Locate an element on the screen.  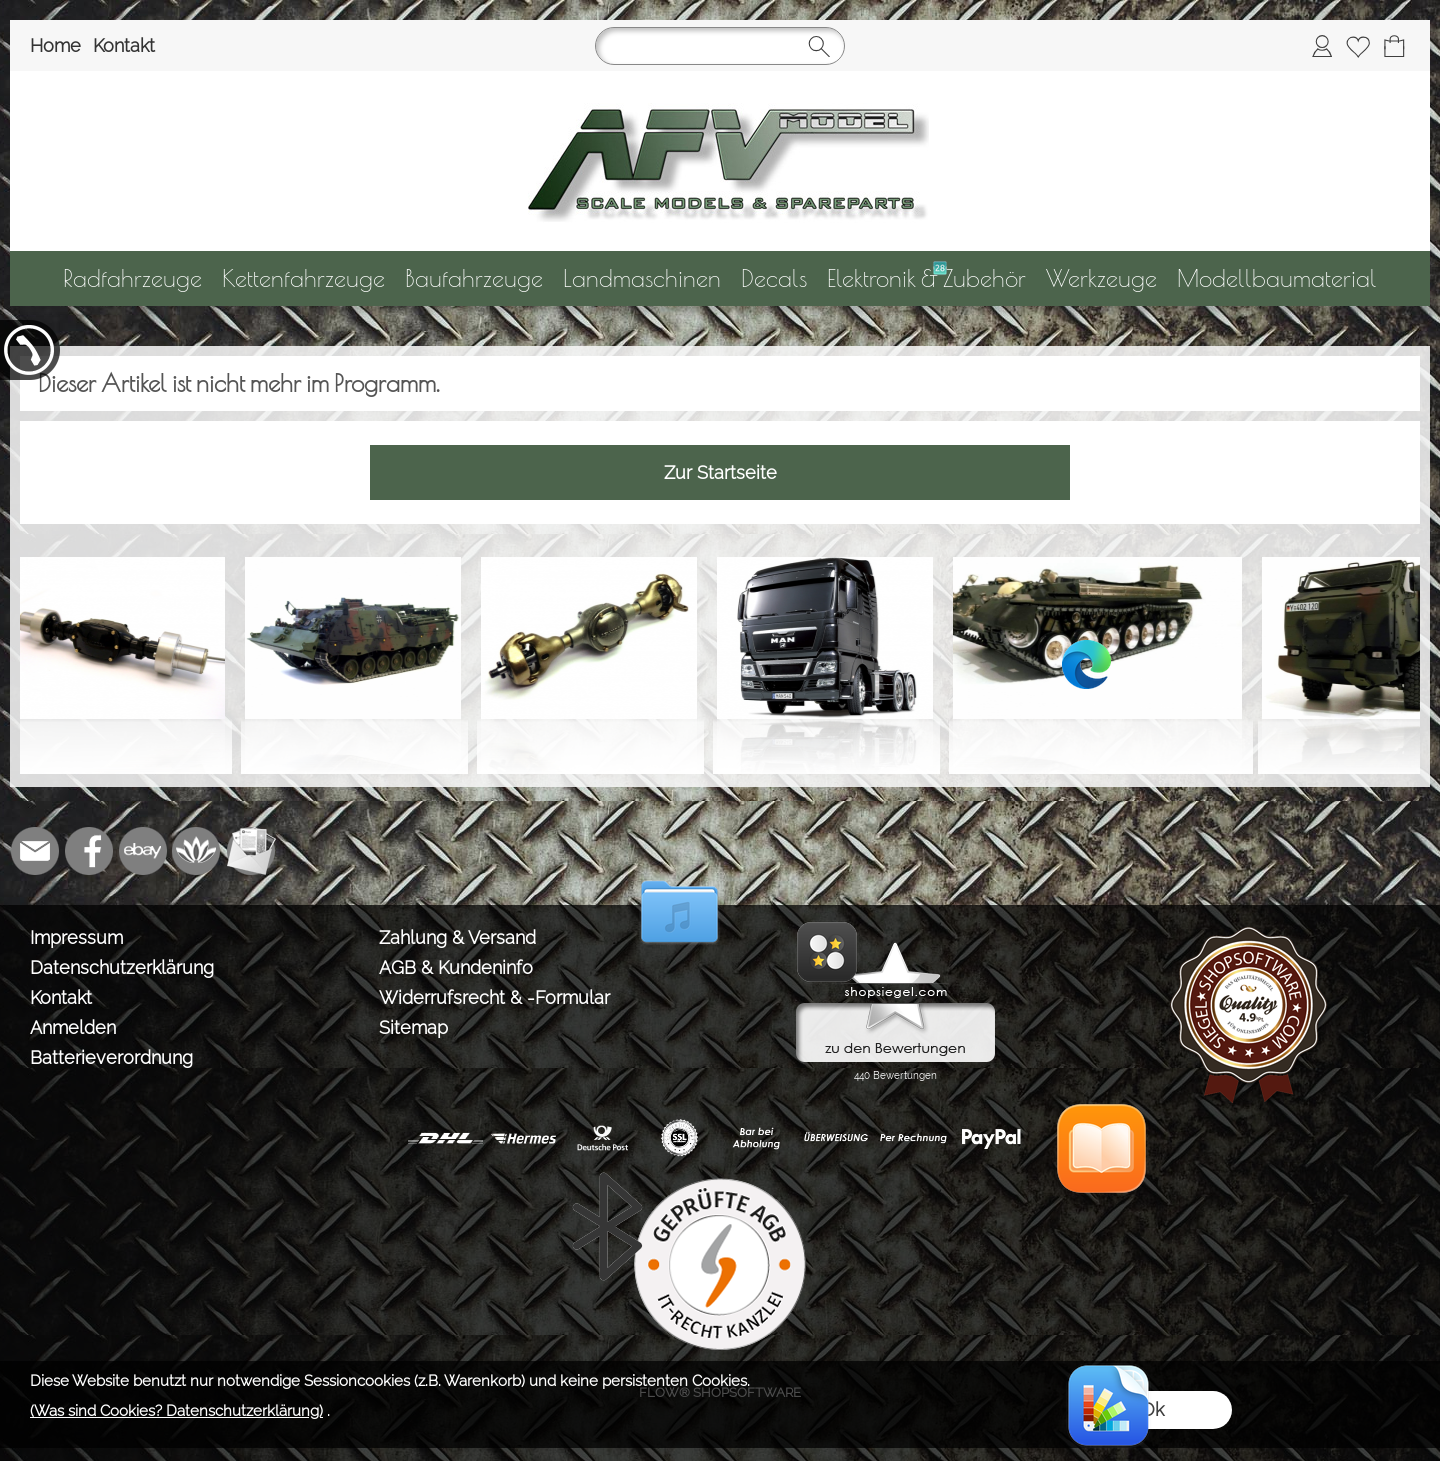
open your music folder is located at coordinates (679, 911).